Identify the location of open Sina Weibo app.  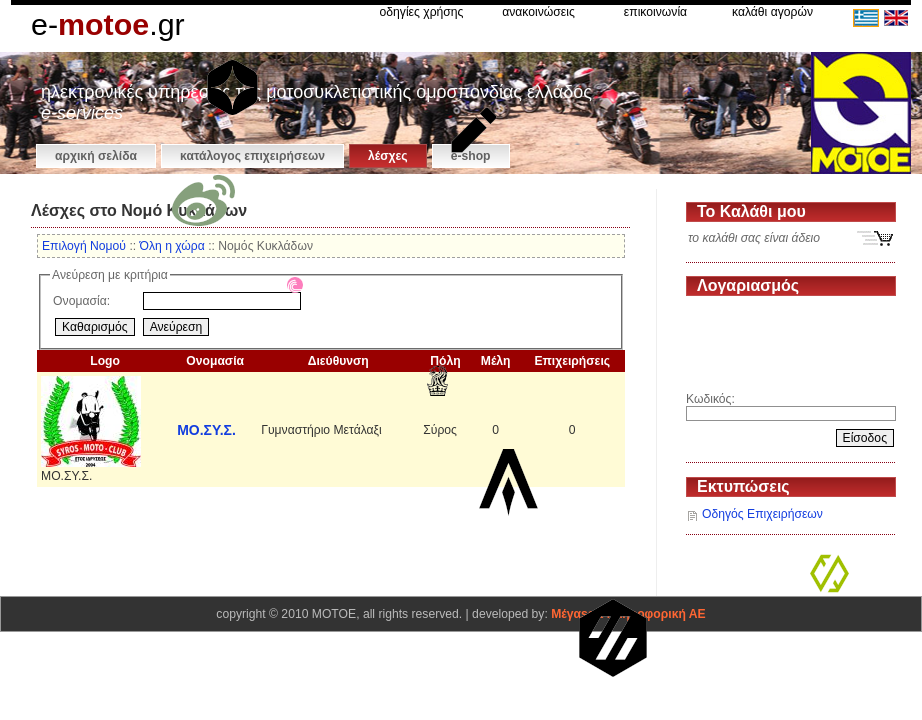
(203, 200).